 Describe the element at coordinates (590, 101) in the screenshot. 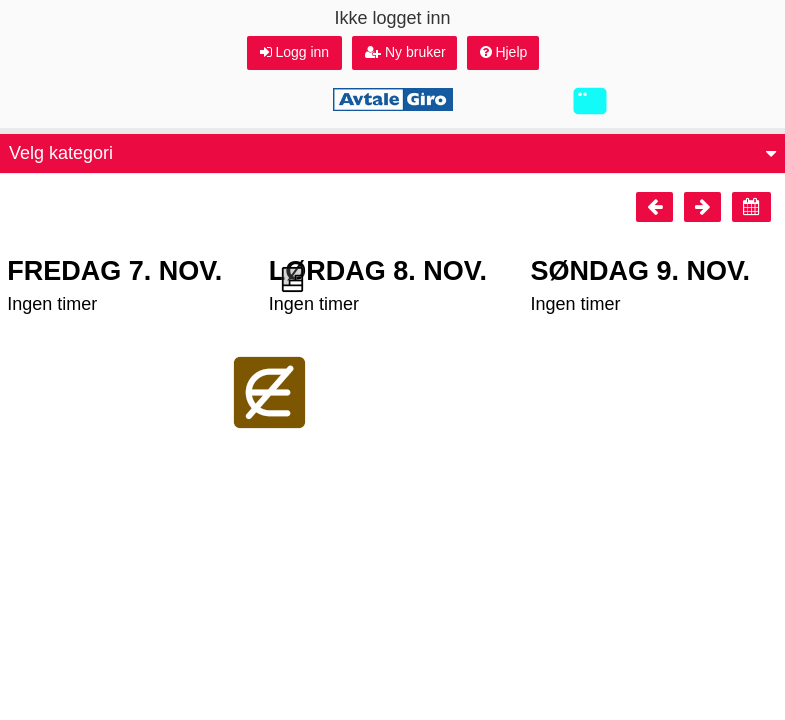

I see `open application window` at that location.